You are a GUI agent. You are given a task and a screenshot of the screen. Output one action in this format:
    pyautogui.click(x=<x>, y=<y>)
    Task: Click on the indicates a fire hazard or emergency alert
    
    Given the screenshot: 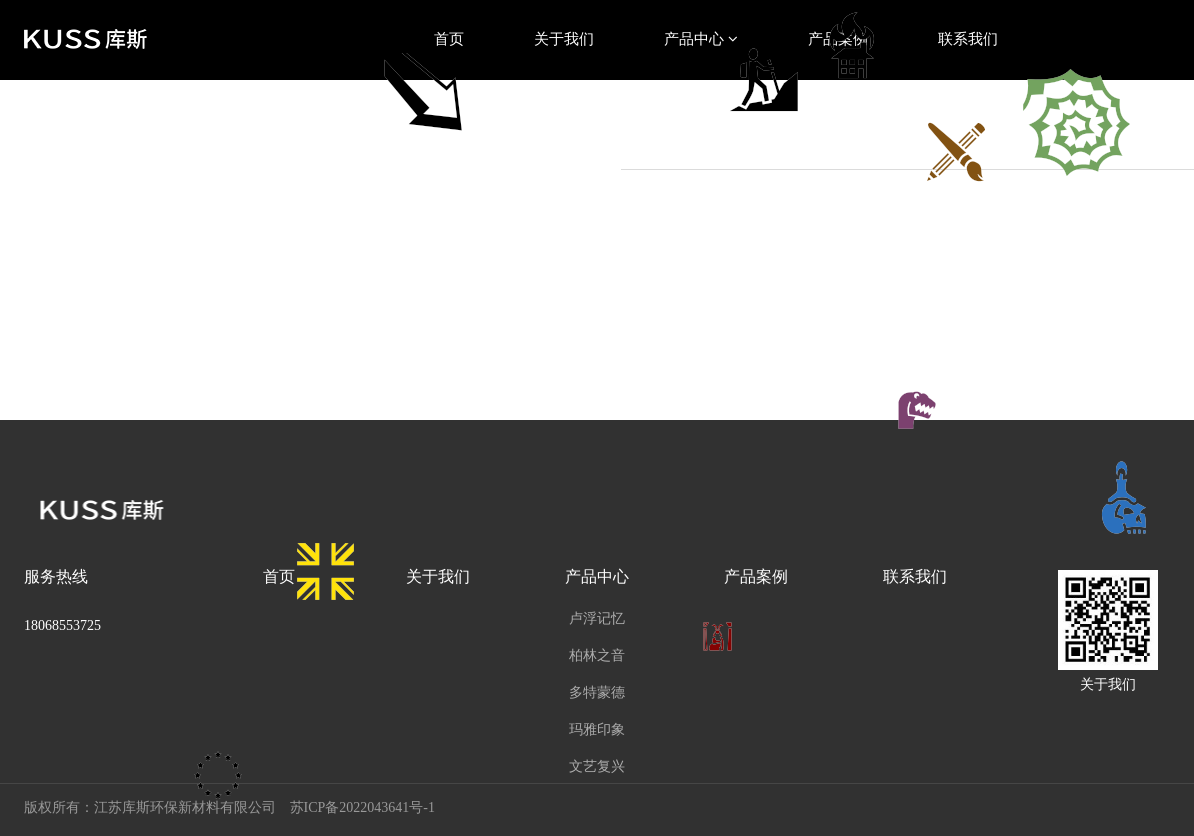 What is the action you would take?
    pyautogui.click(x=852, y=45)
    